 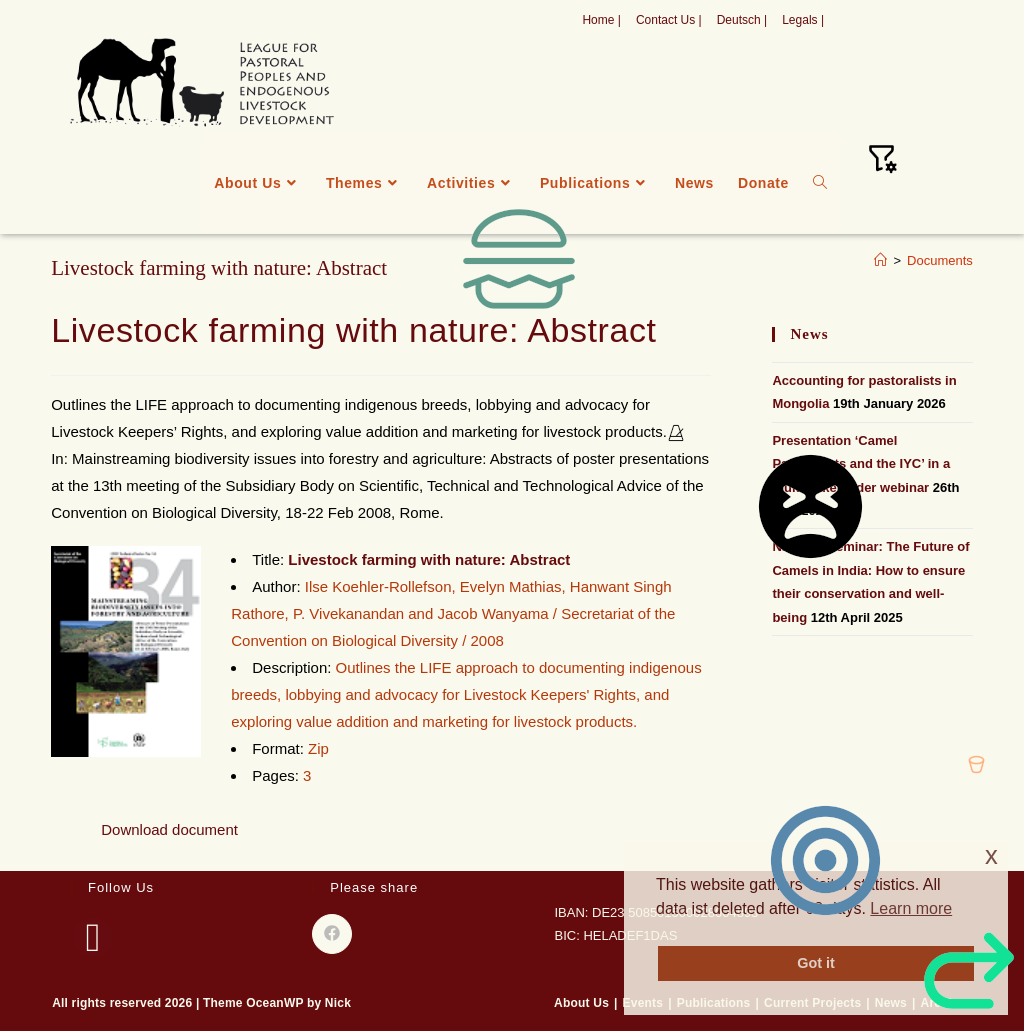 What do you see at coordinates (825, 860) in the screenshot?
I see `set a goal or target` at bounding box center [825, 860].